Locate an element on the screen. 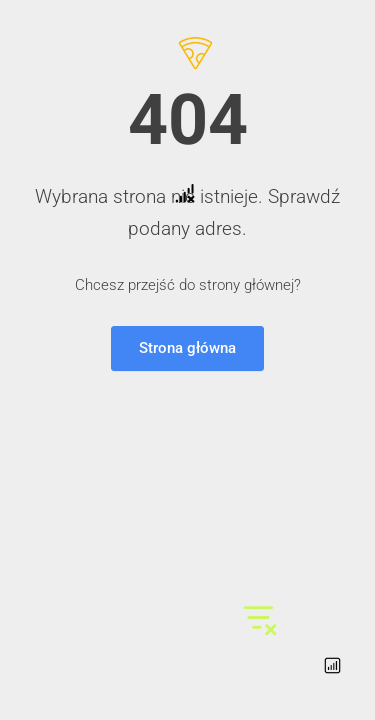 This screenshot has width=375, height=720. browse food or restaurant options is located at coordinates (195, 52).